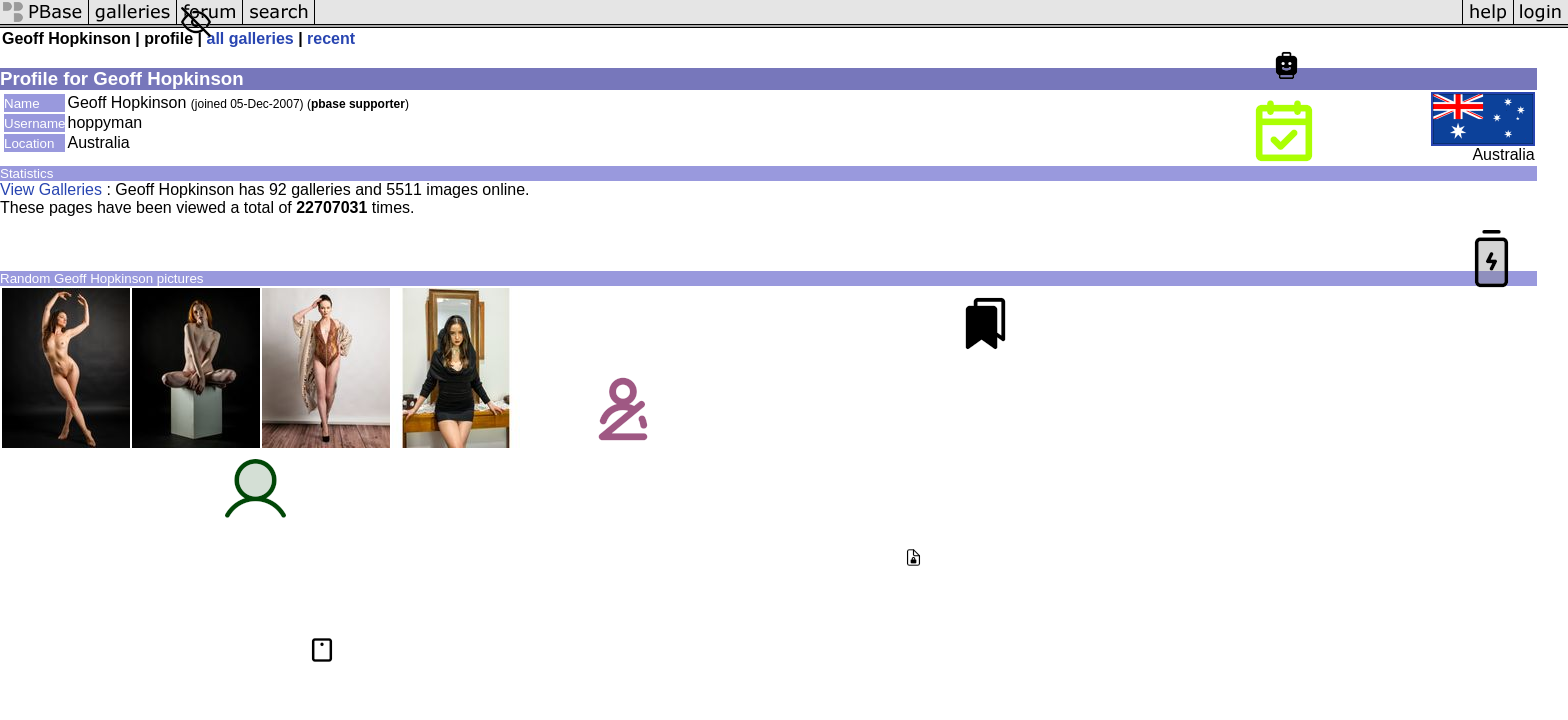 The height and width of the screenshot is (720, 1568). What do you see at coordinates (1491, 259) in the screenshot?
I see `indicates device is currently charging` at bounding box center [1491, 259].